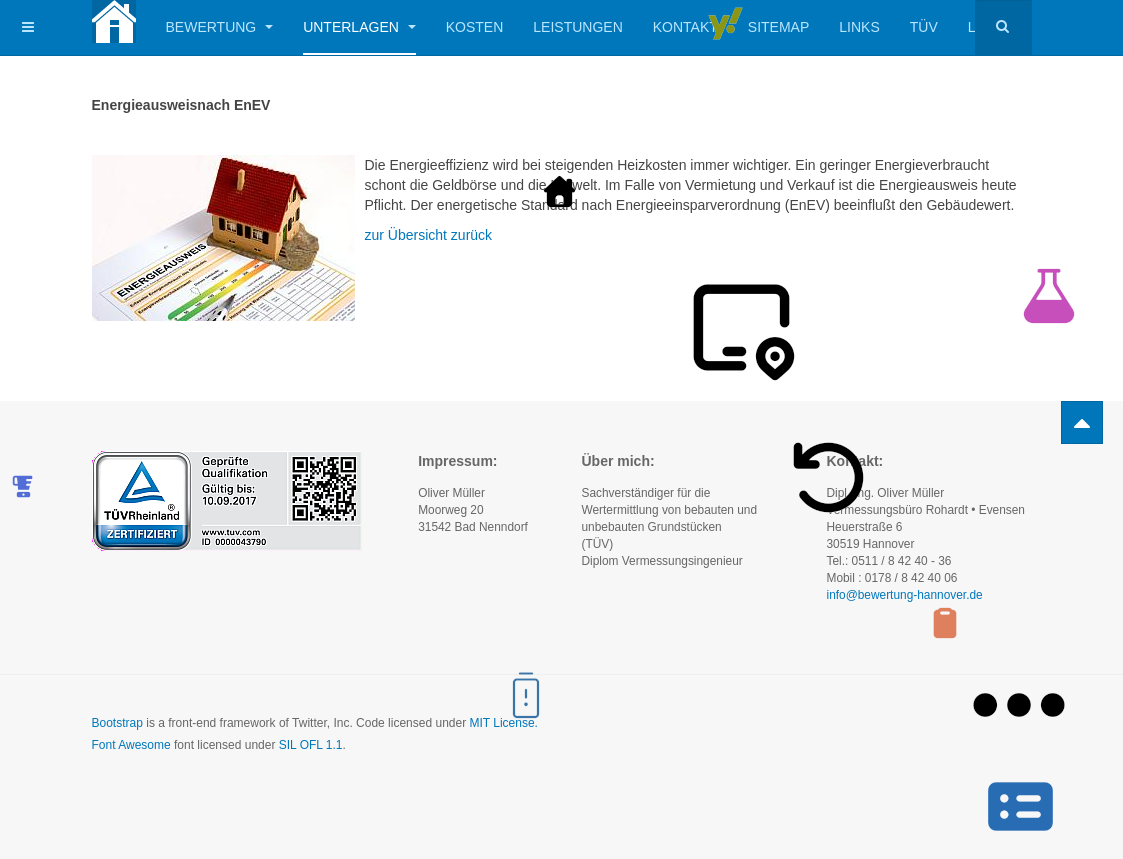 The height and width of the screenshot is (859, 1123). Describe the element at coordinates (945, 623) in the screenshot. I see `copy to clipboard` at that location.